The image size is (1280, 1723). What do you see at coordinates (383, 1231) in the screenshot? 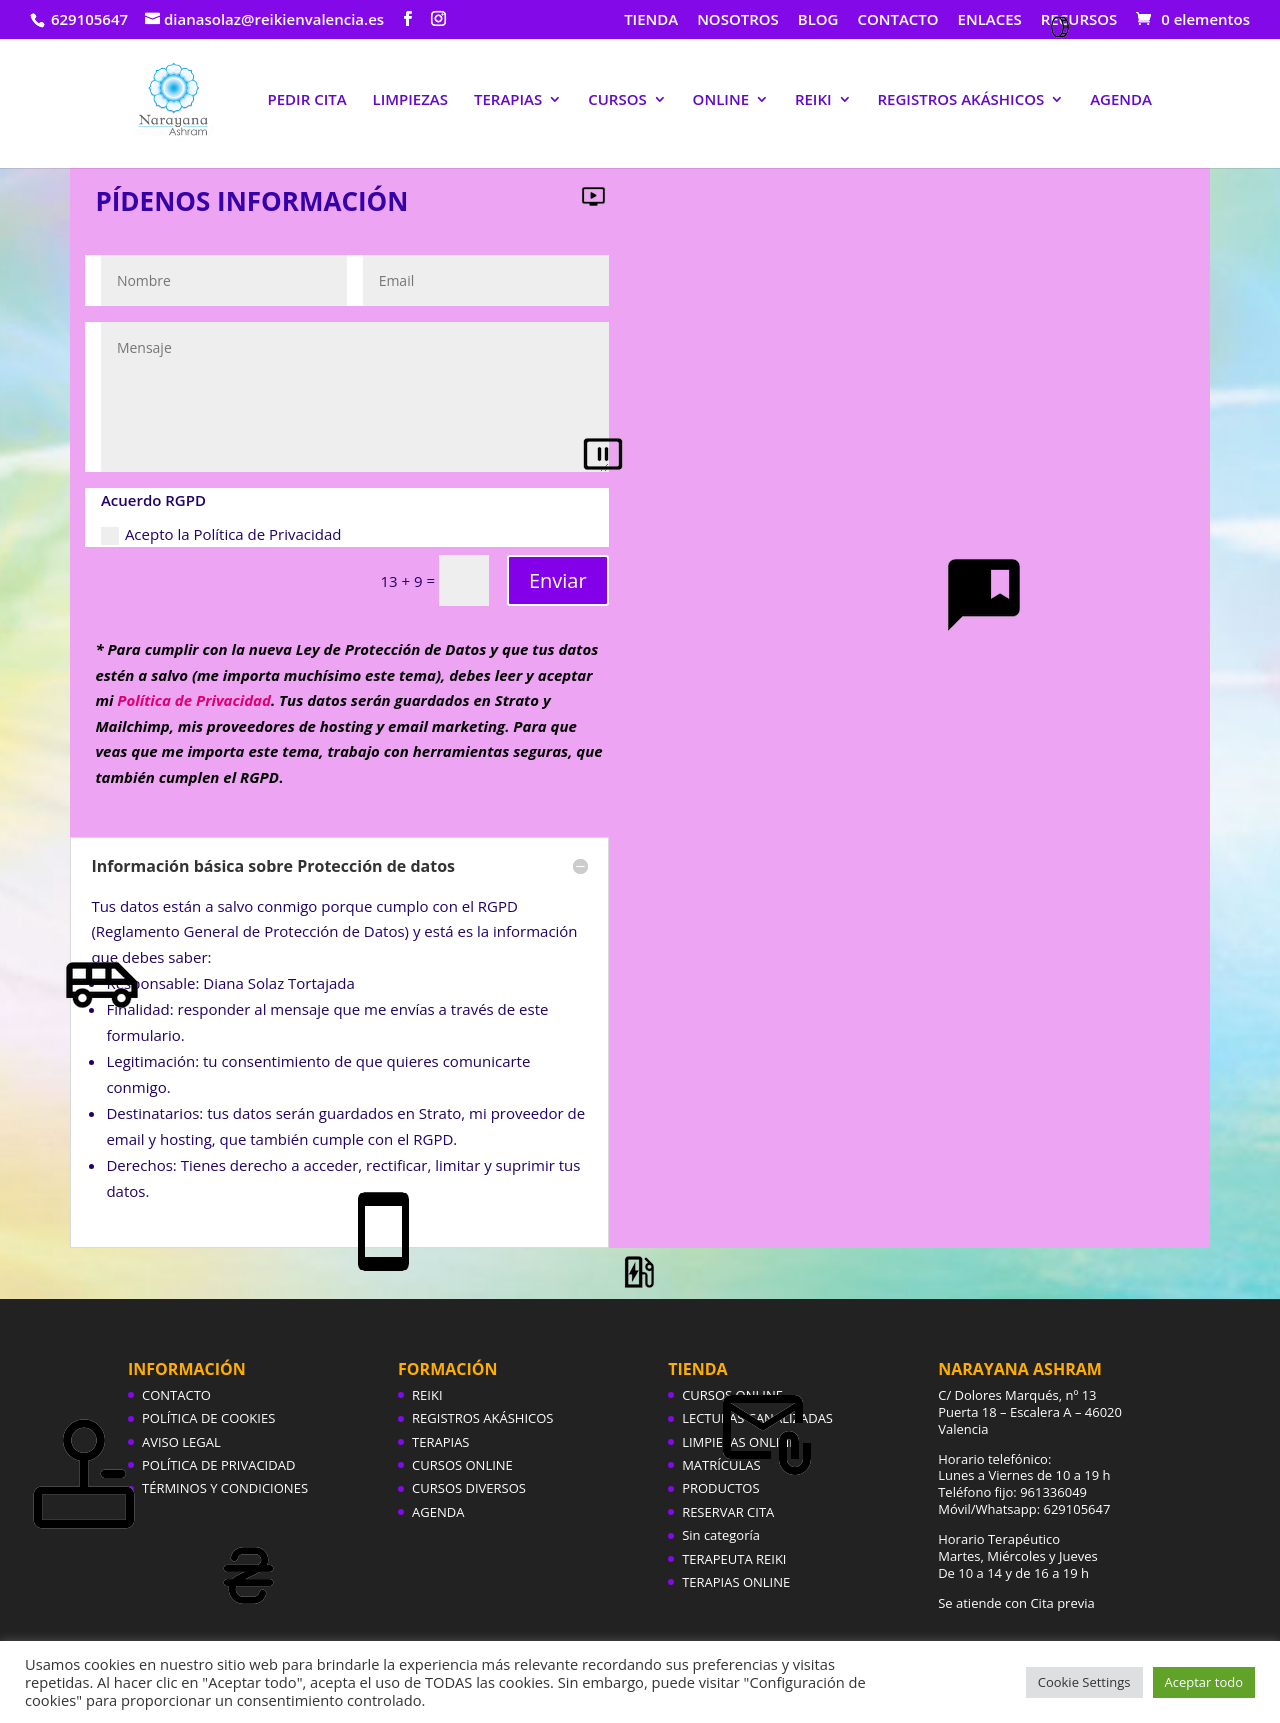
I see `access mobile device settings` at bounding box center [383, 1231].